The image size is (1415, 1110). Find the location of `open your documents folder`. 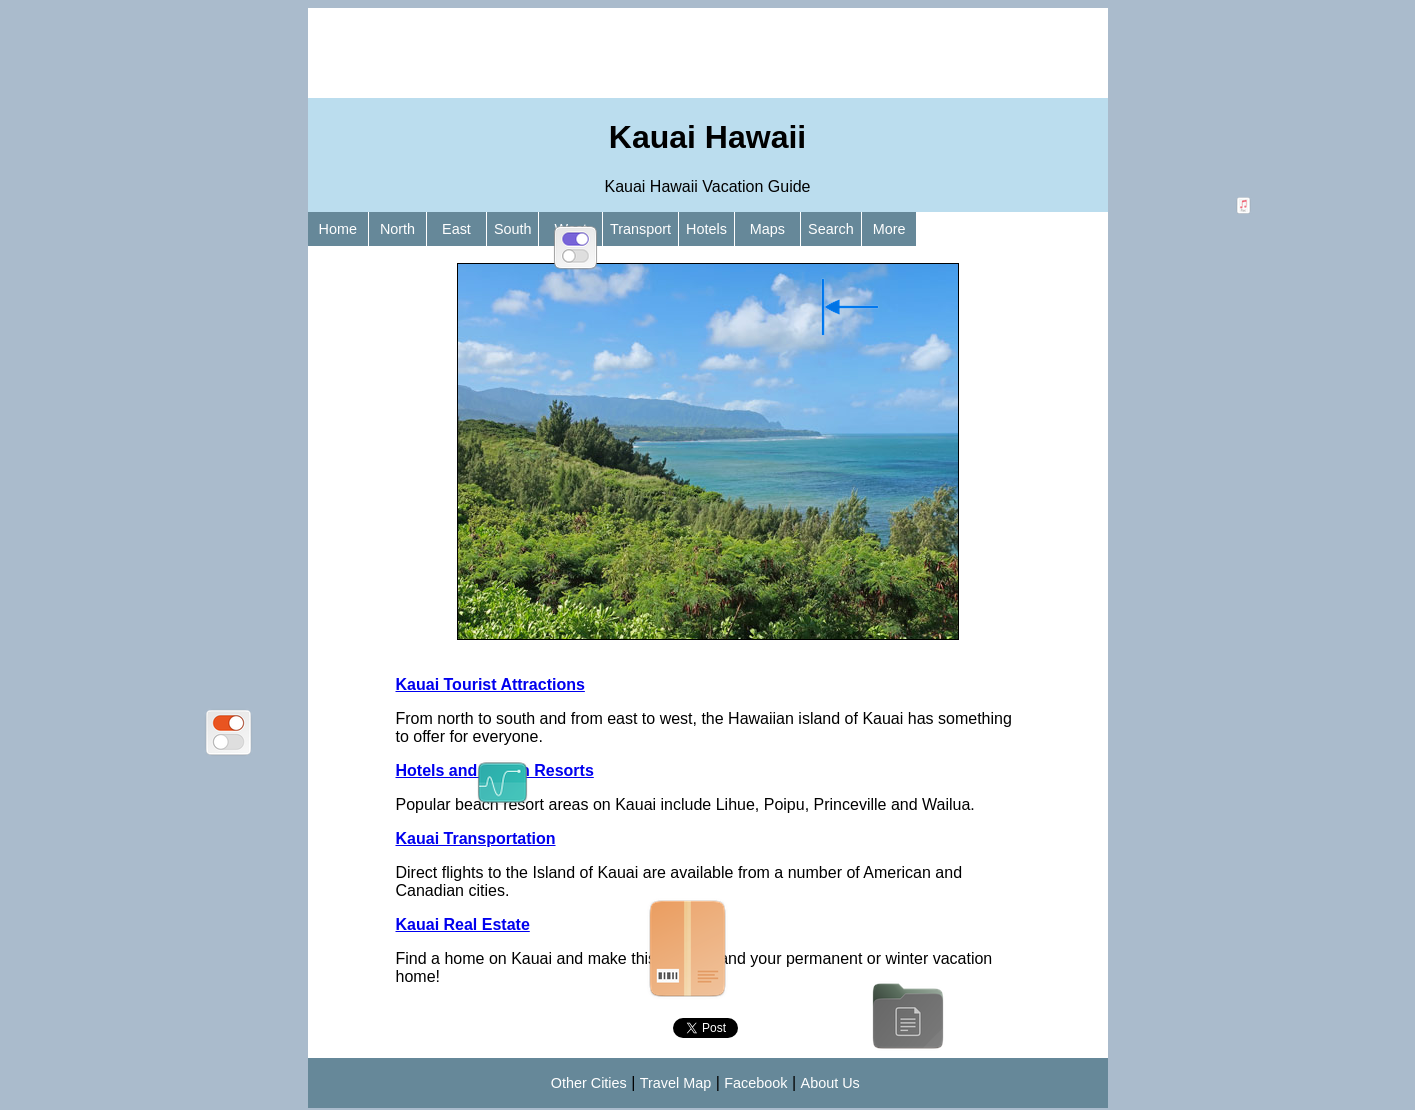

open your documents folder is located at coordinates (908, 1016).